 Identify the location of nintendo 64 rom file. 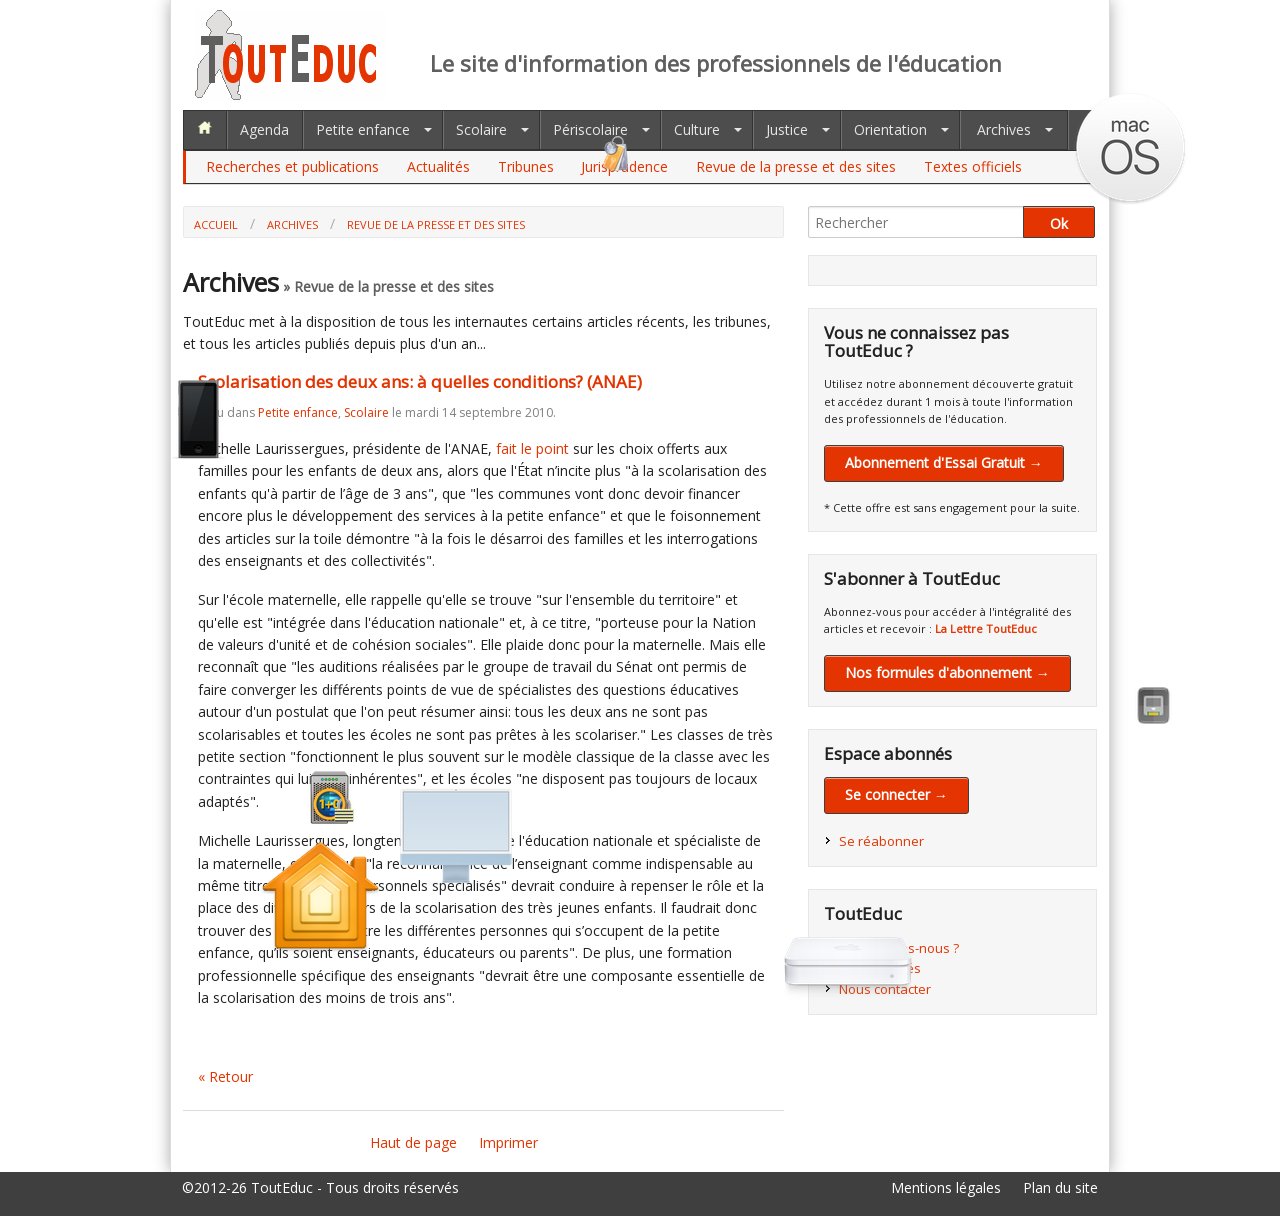
(1153, 705).